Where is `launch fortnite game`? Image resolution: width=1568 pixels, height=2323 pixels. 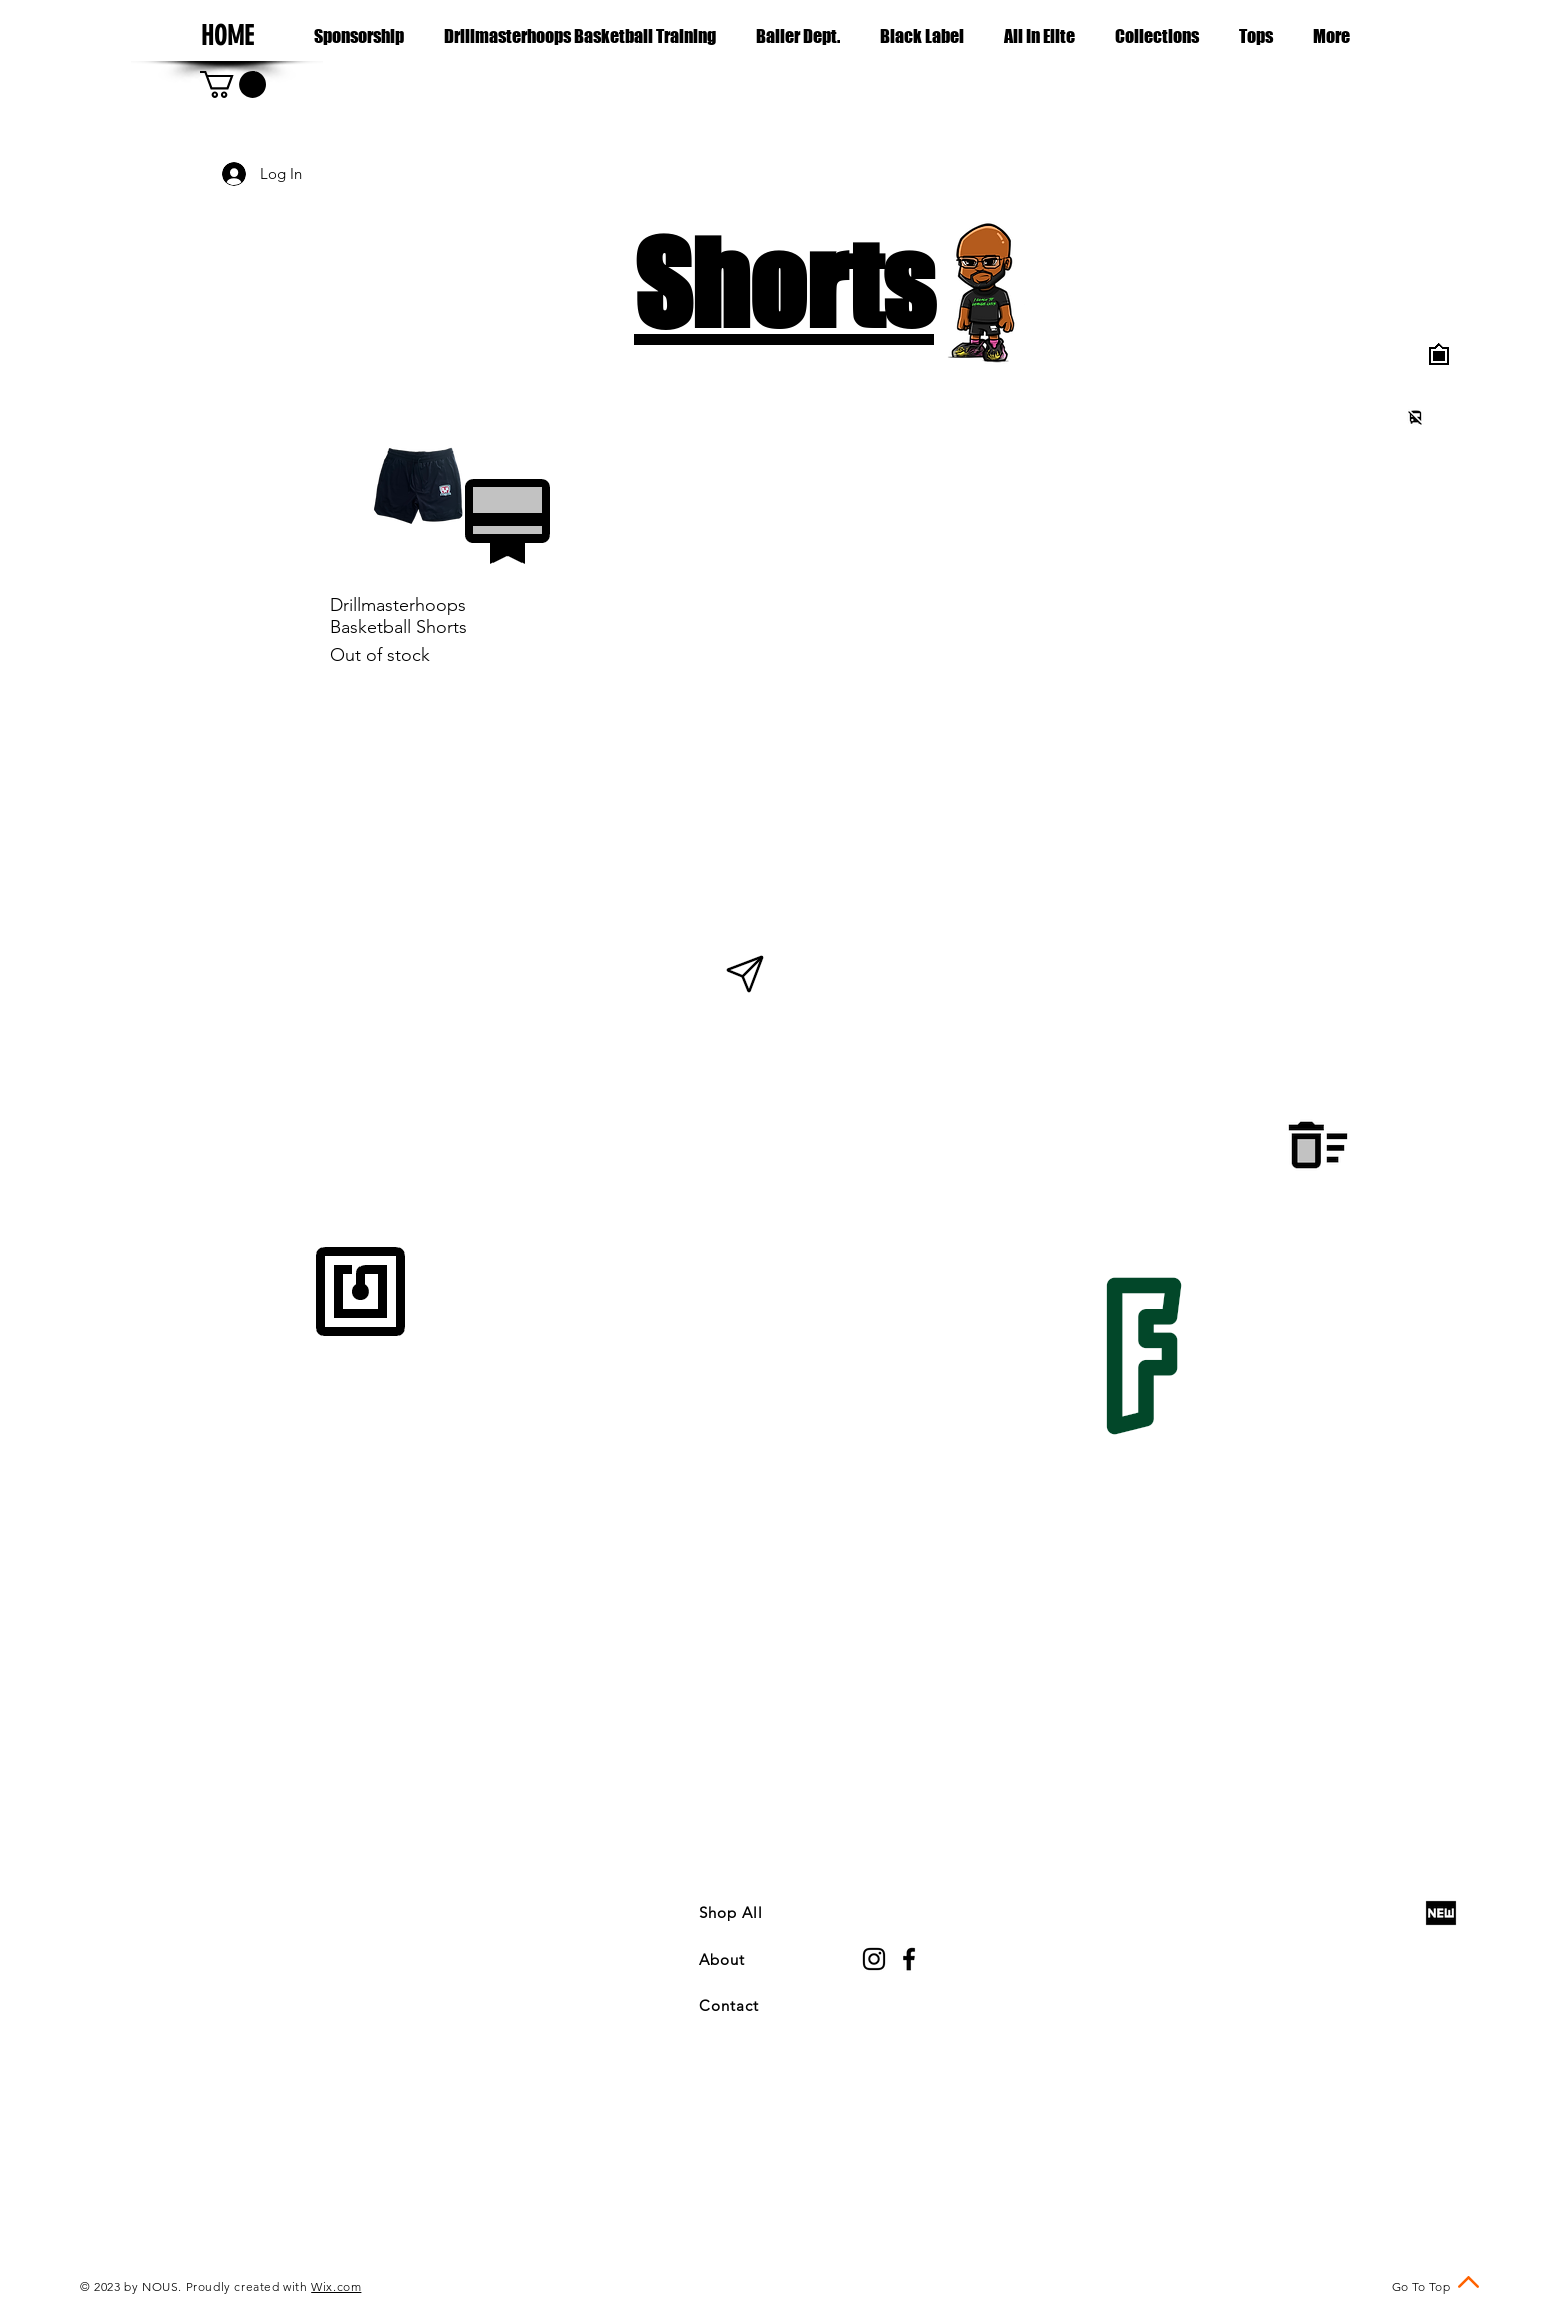 launch fortnite game is located at coordinates (1146, 1356).